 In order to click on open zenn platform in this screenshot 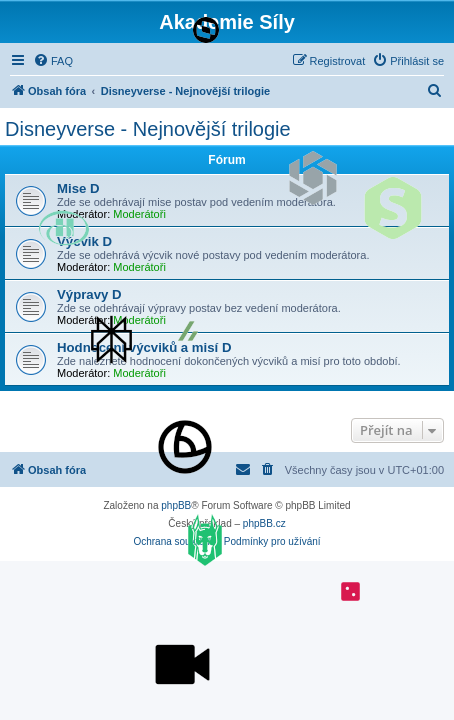, I will do `click(188, 331)`.